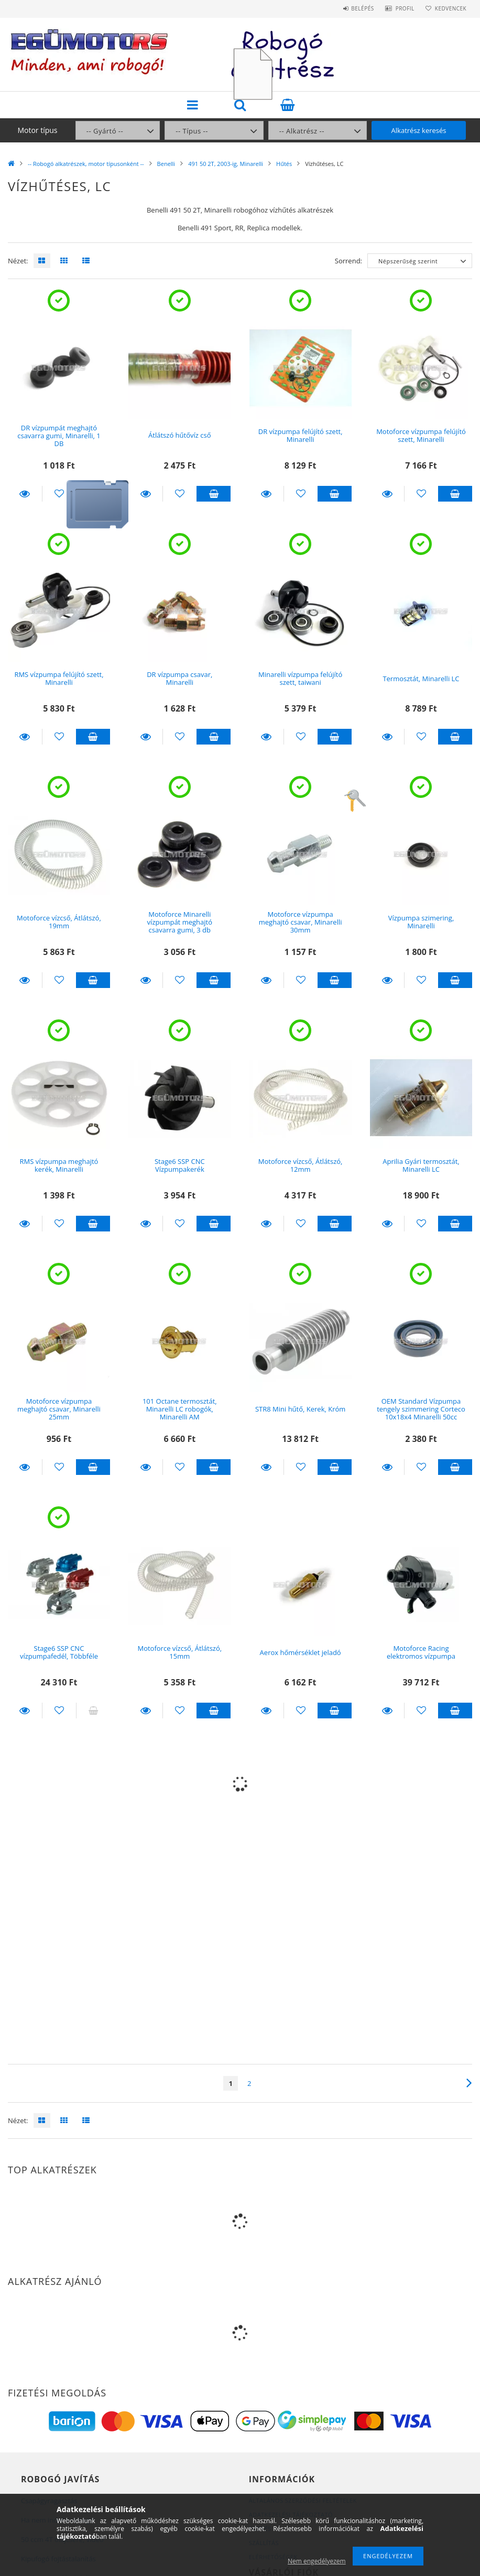 The width and height of the screenshot is (480, 2576). What do you see at coordinates (253, 74) in the screenshot?
I see `a generic file or document` at bounding box center [253, 74].